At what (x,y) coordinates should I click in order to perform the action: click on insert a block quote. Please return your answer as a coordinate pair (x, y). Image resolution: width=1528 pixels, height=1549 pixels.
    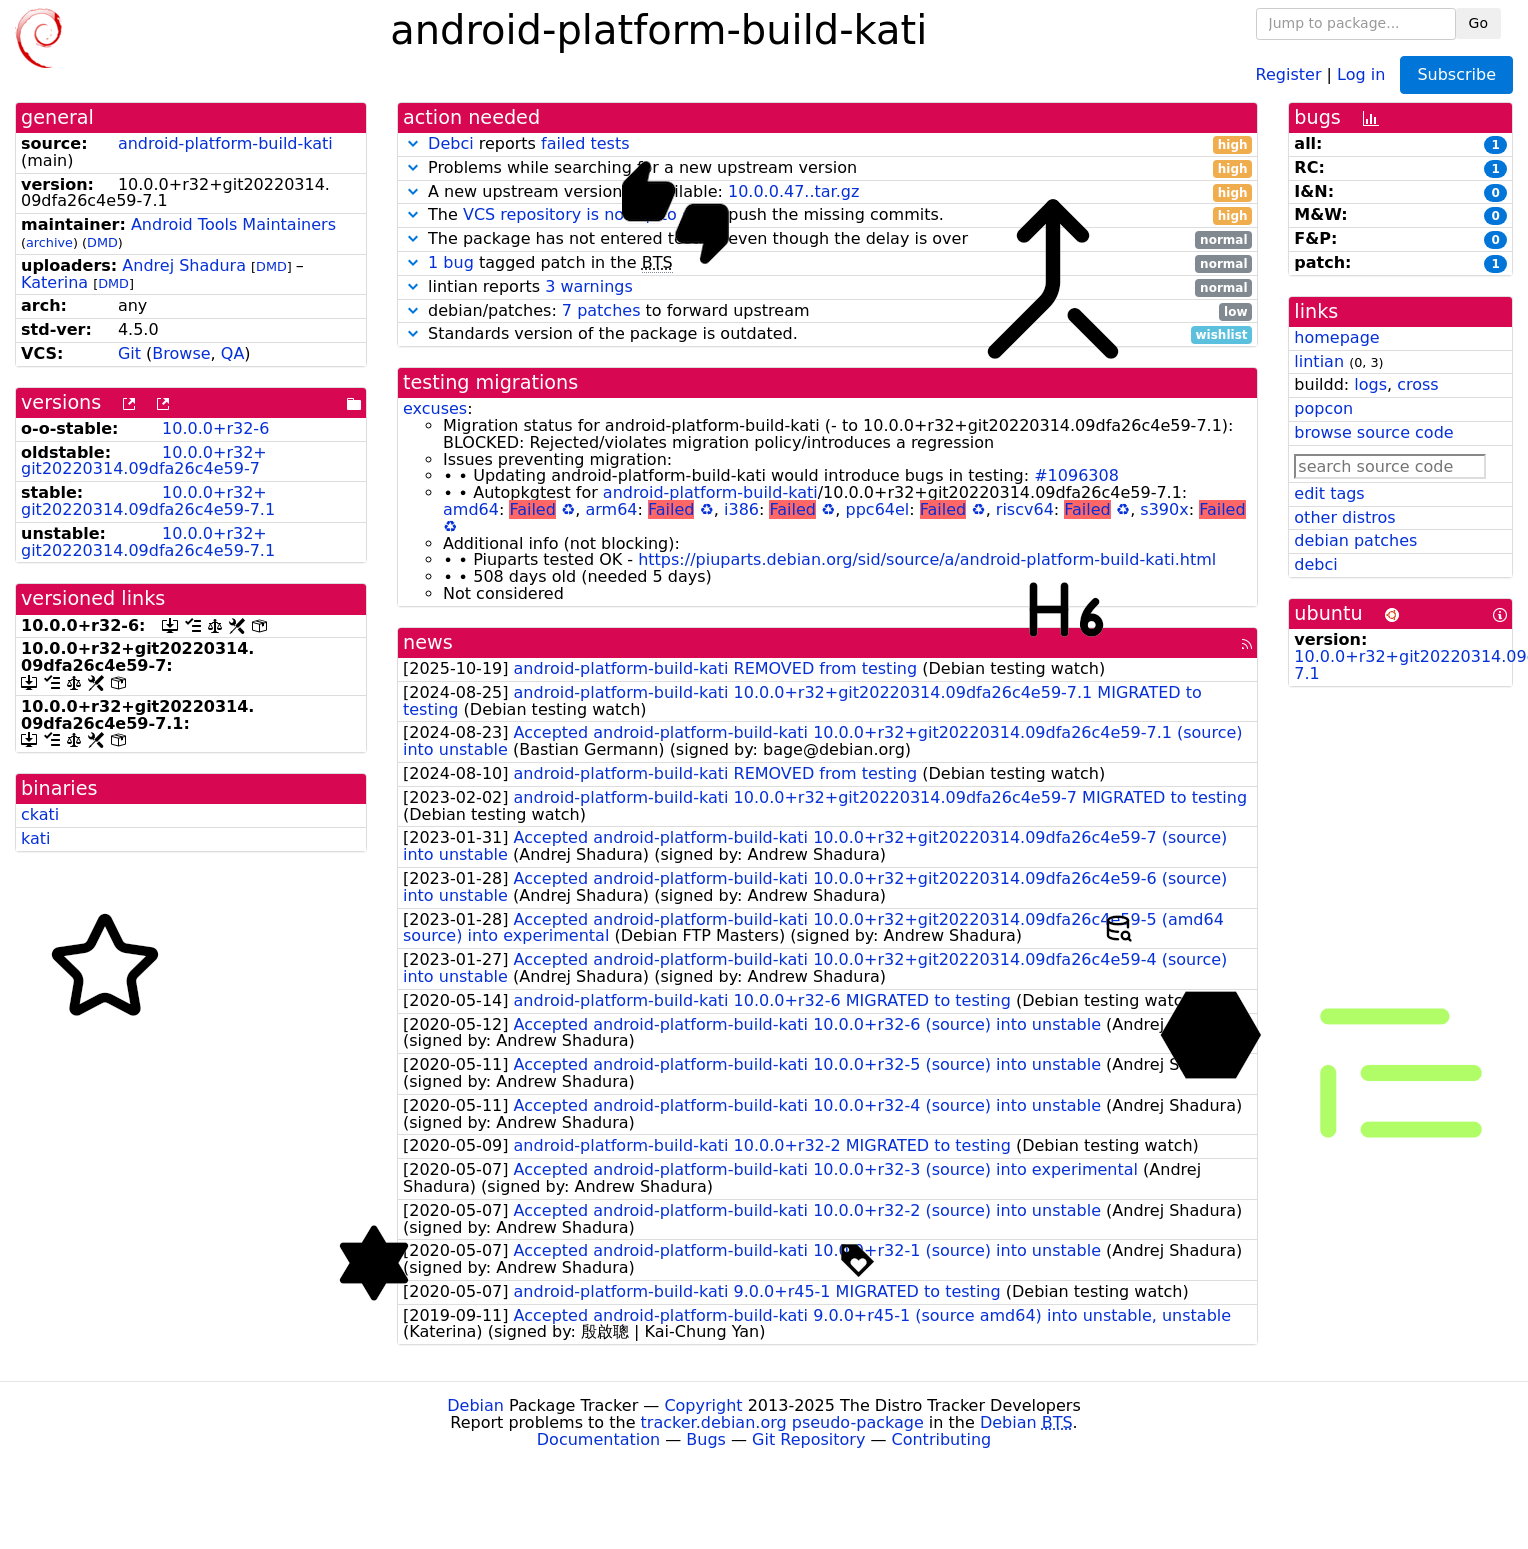
    Looking at the image, I should click on (1401, 1073).